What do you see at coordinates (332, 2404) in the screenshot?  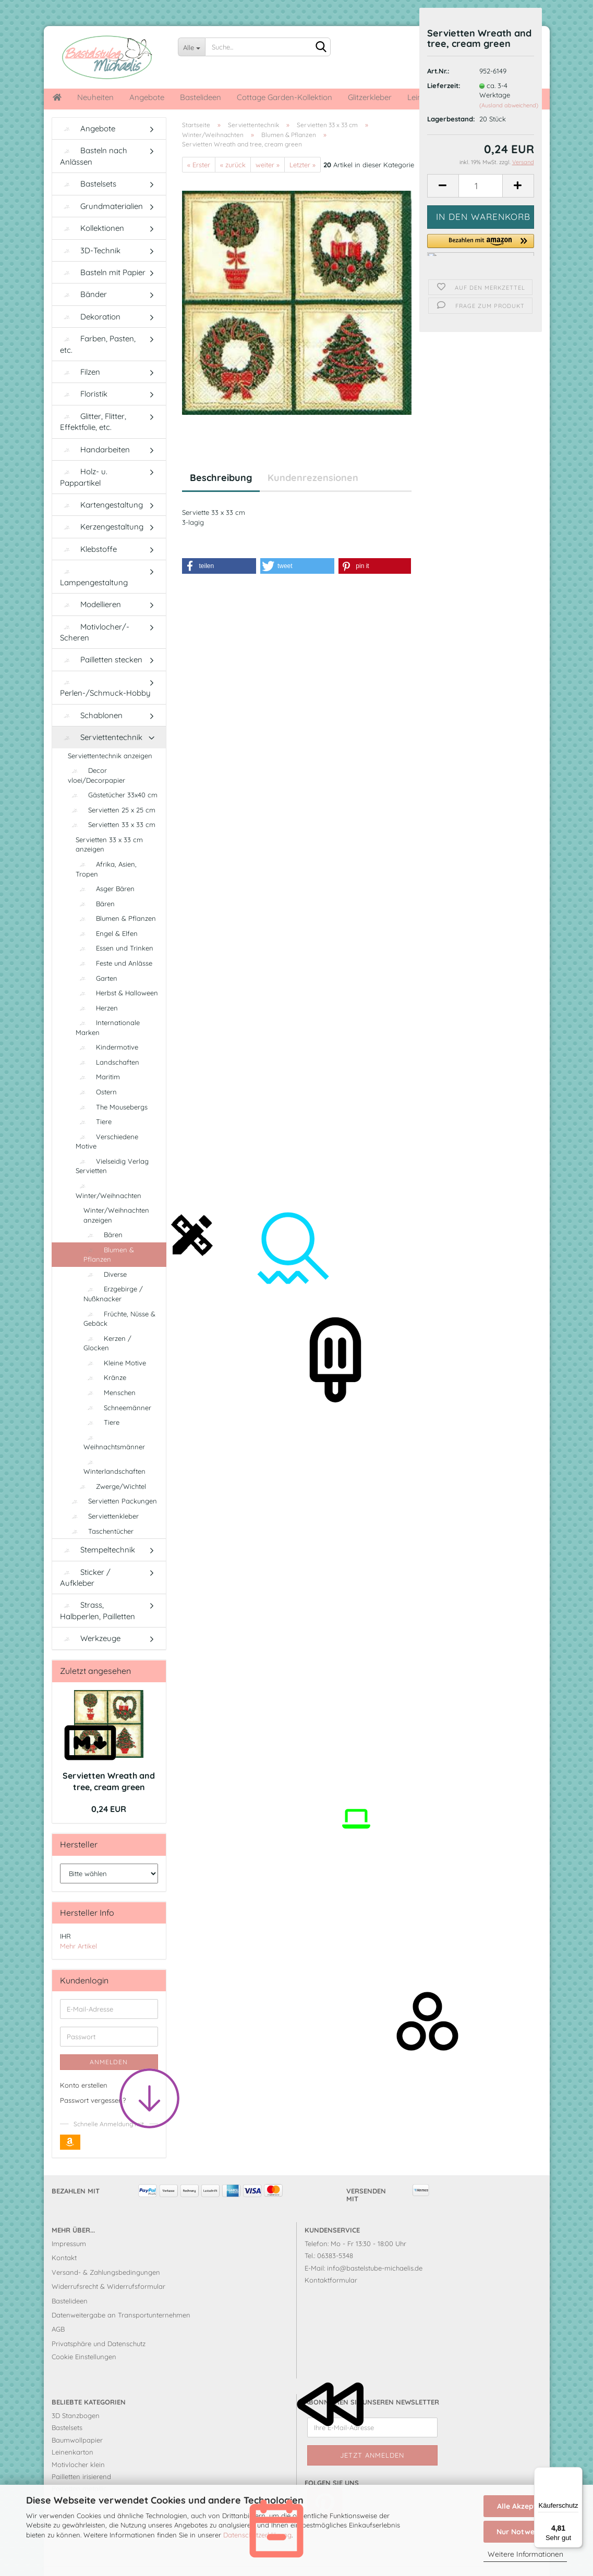 I see `rewind or skip backward in media playback` at bounding box center [332, 2404].